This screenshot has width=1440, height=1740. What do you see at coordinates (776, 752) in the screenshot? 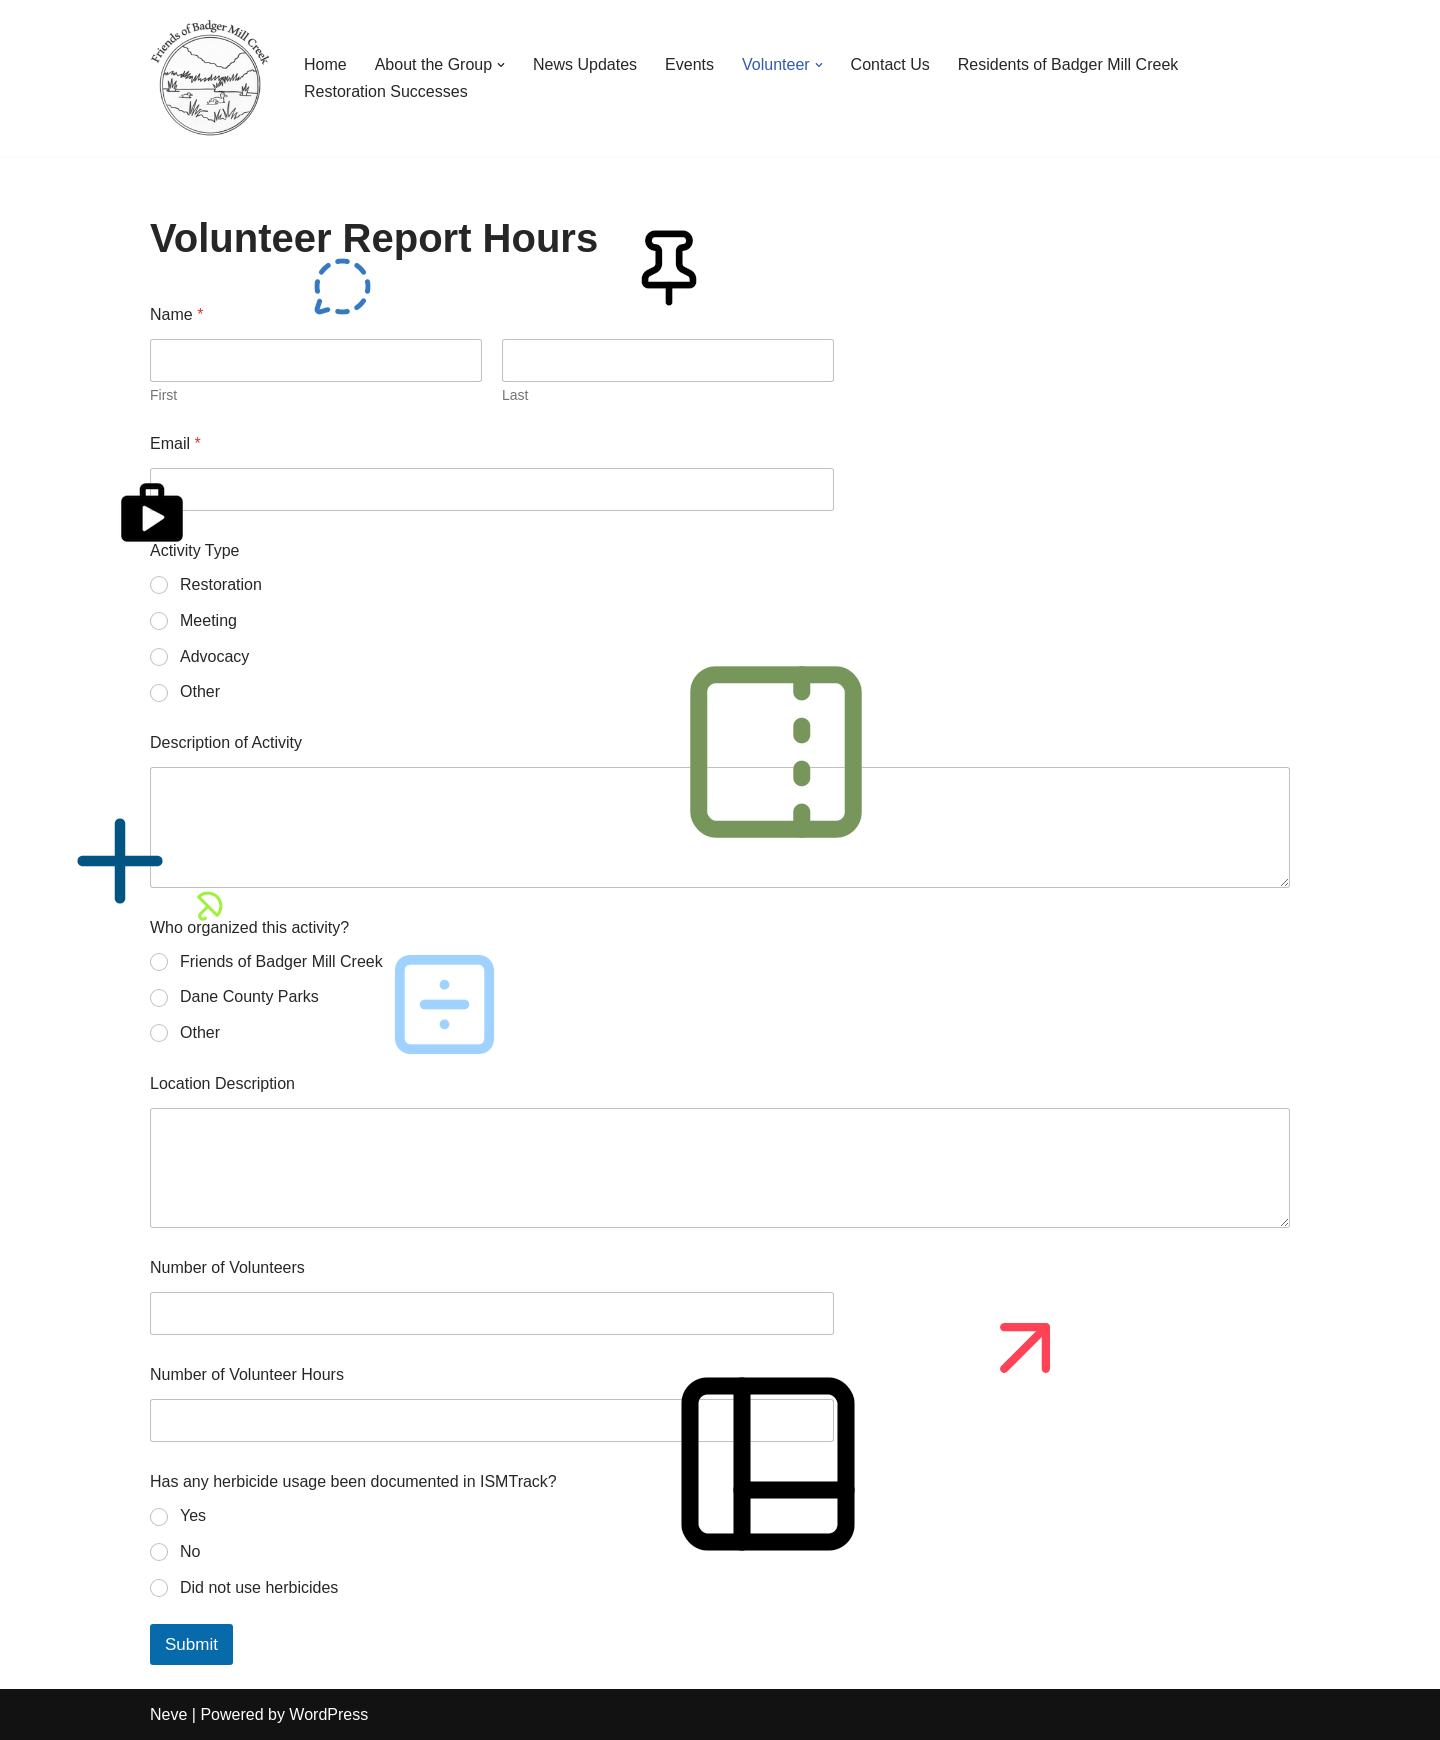
I see `toggle optional right sidebar panel` at bounding box center [776, 752].